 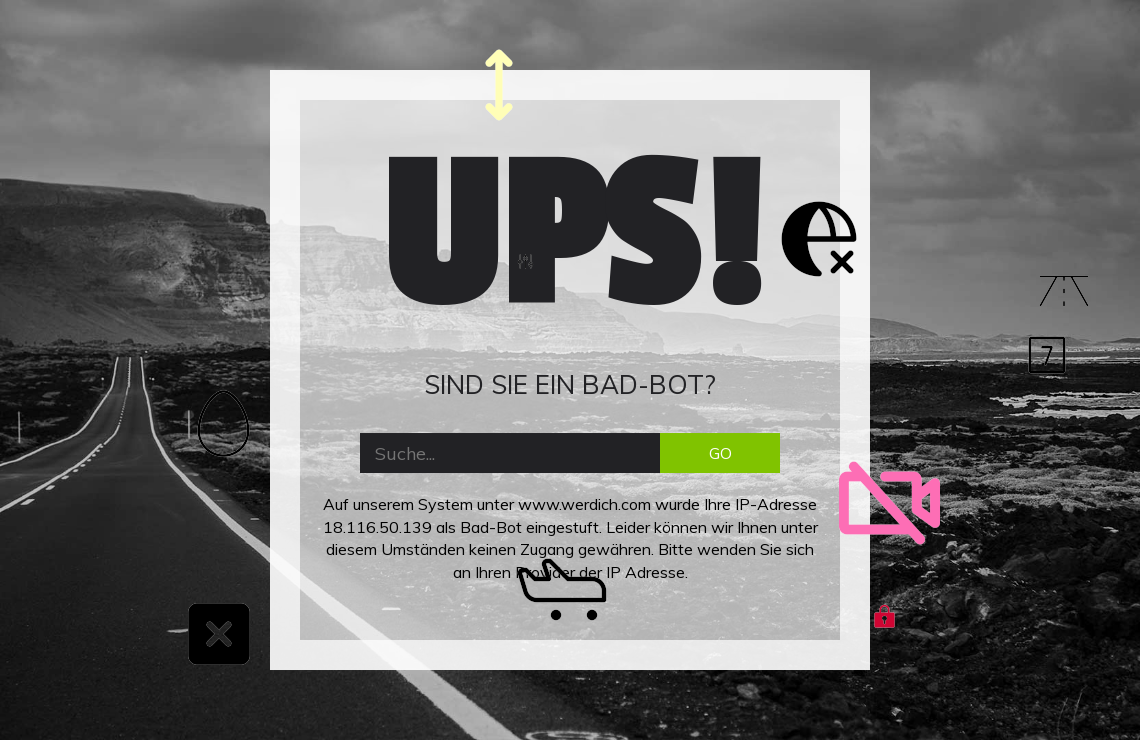 What do you see at coordinates (562, 588) in the screenshot?
I see `indicates flight is taxiing on runway` at bounding box center [562, 588].